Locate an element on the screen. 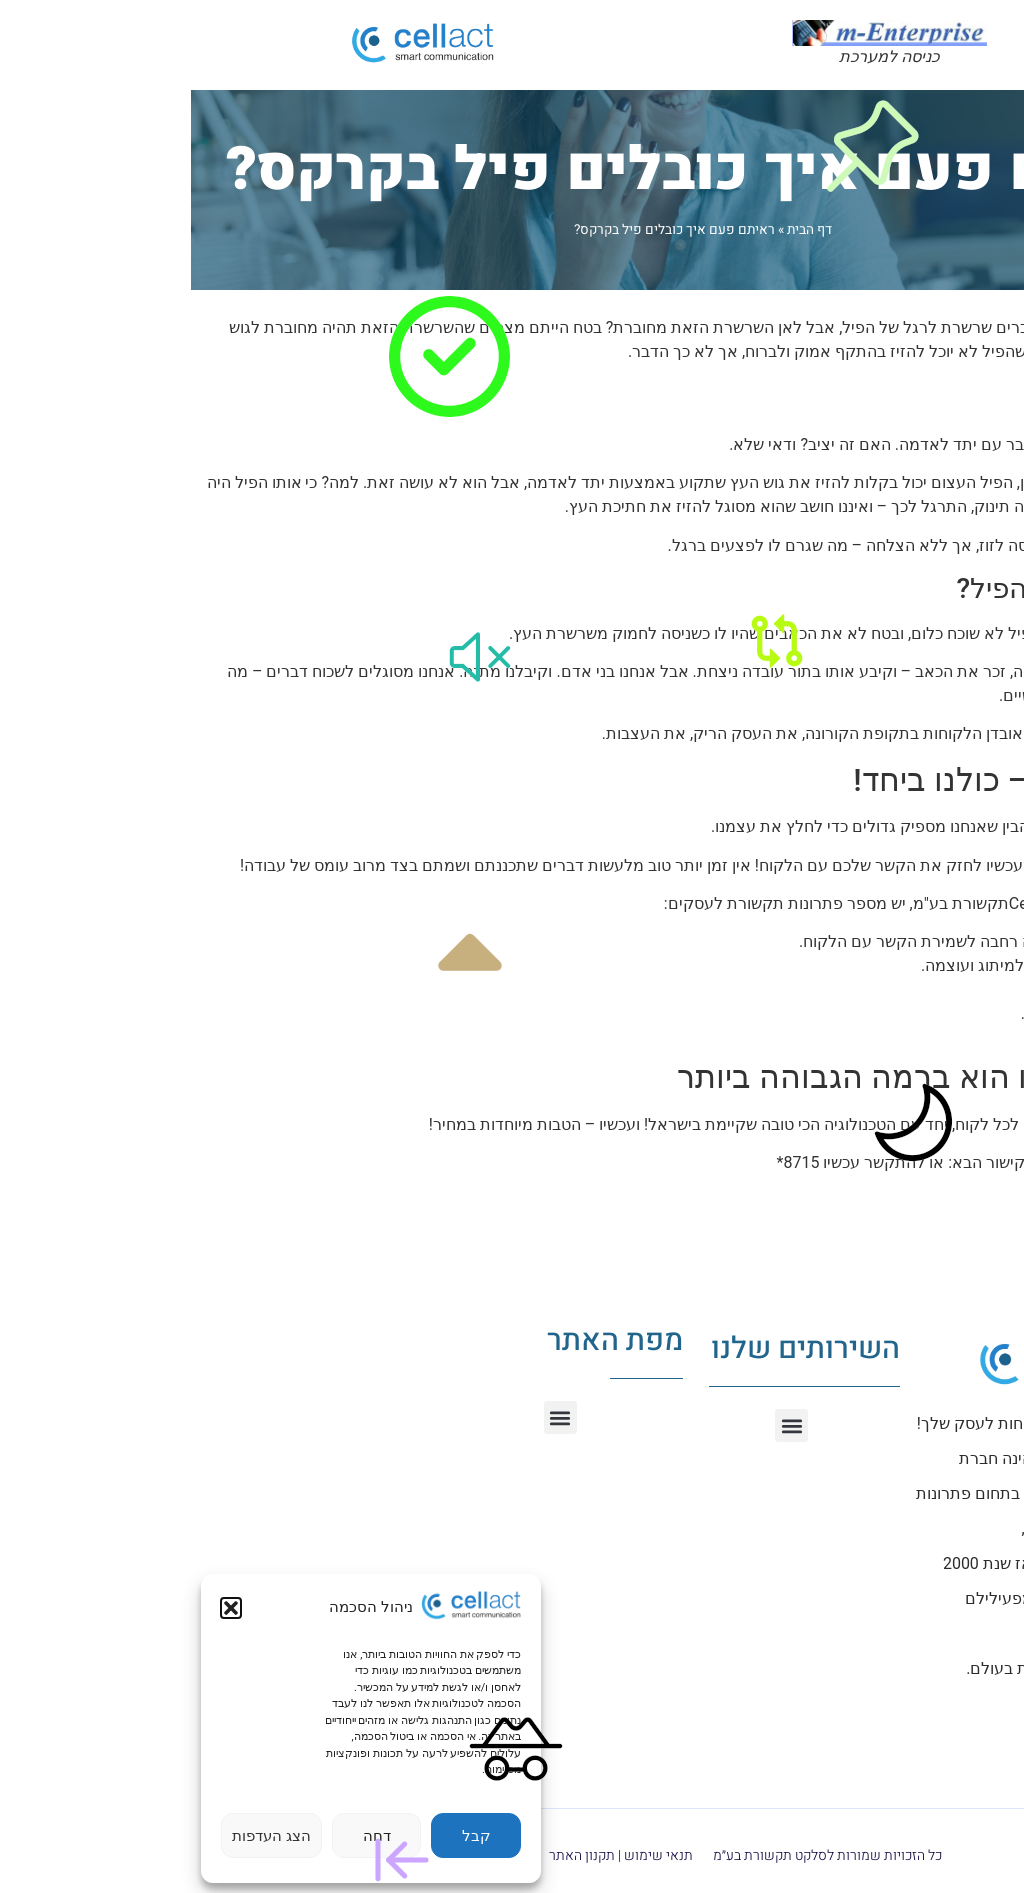 The image size is (1024, 1893). switch to dark mode is located at coordinates (912, 1121).